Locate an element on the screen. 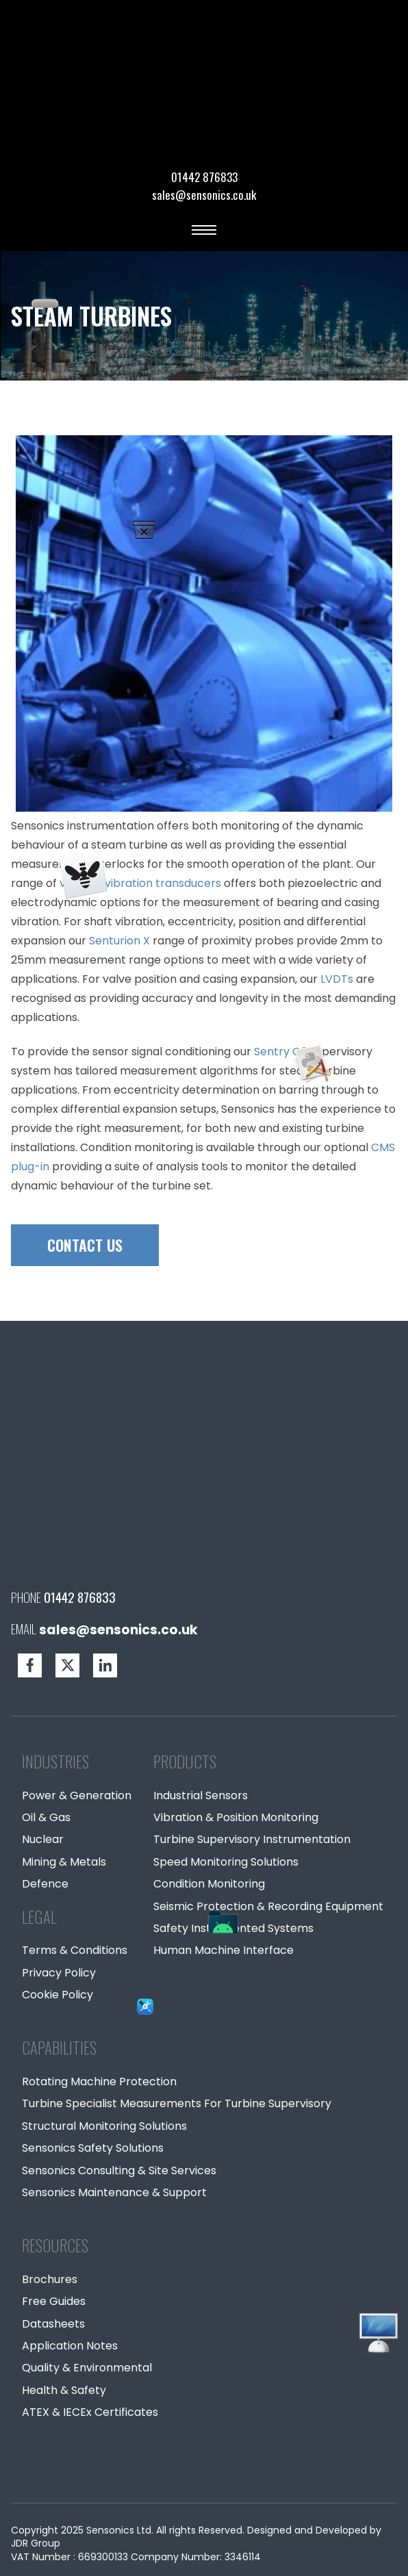 The width and height of the screenshot is (408, 2576). access junk mail folder is located at coordinates (144, 528).